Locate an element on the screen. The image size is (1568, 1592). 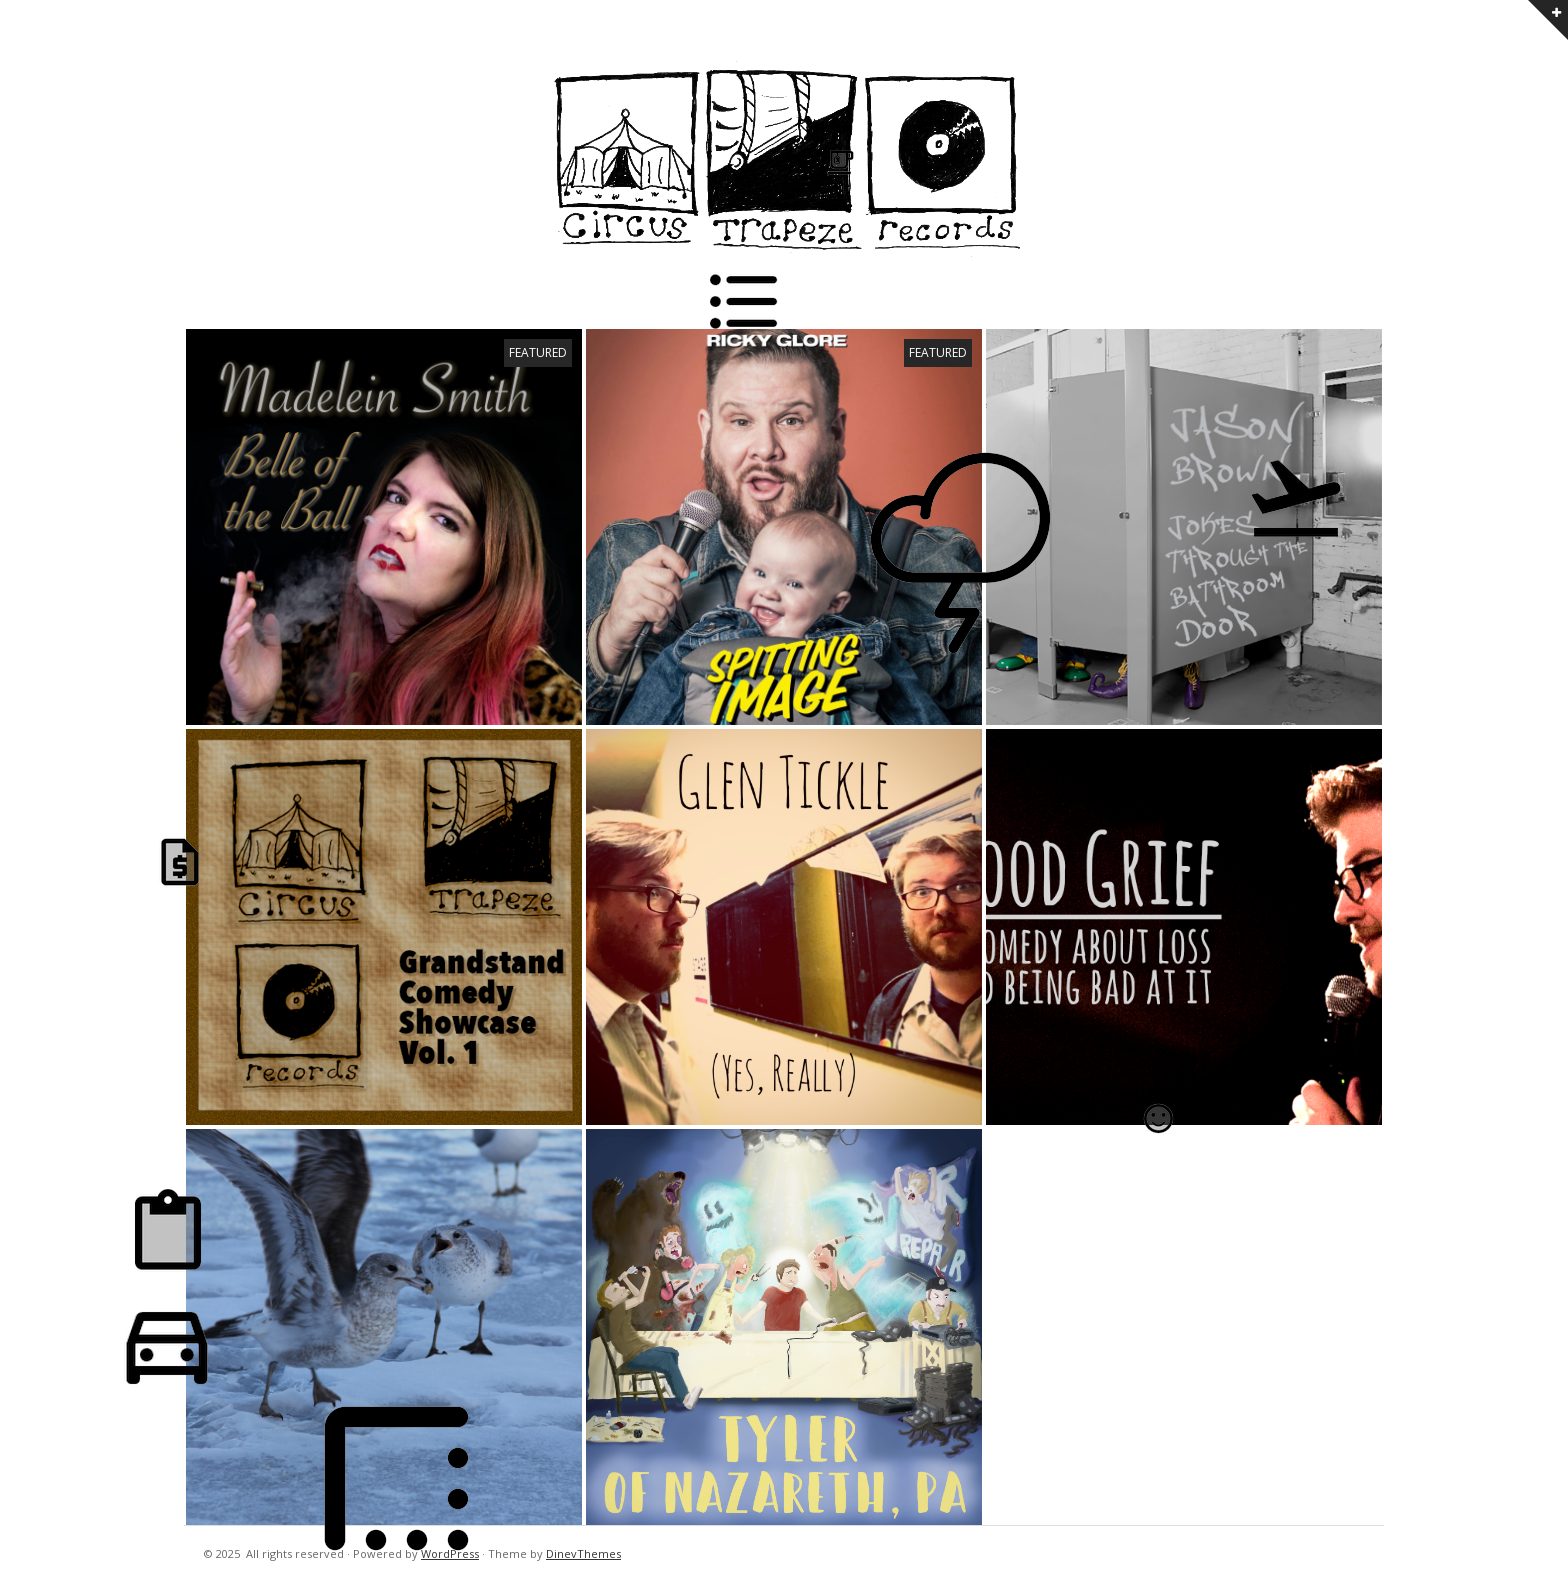
indicates a confused or uncertain state is located at coordinates (717, 1239).